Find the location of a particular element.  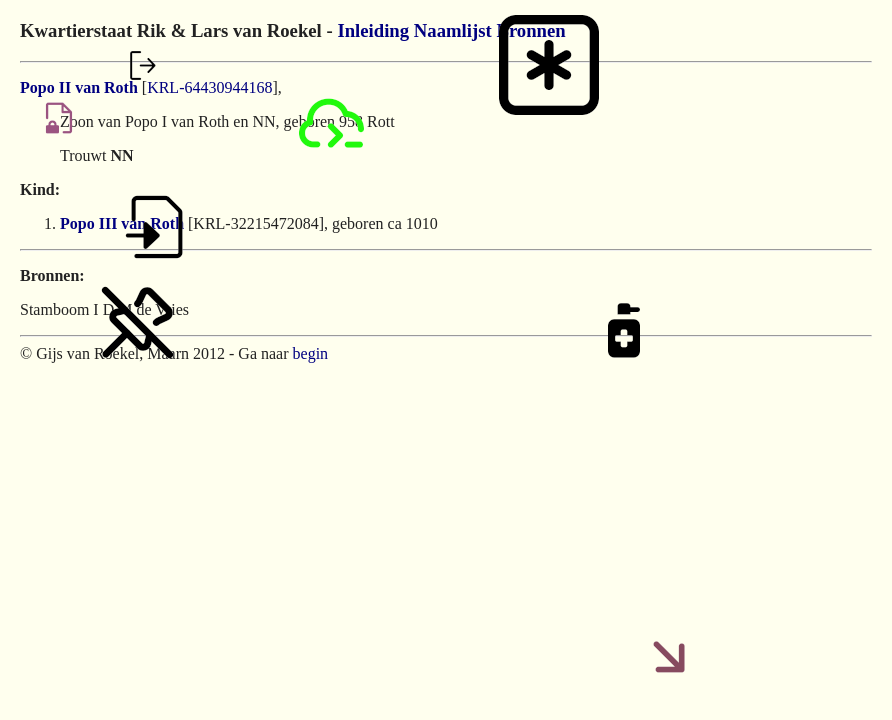

unpin an item from your saved list is located at coordinates (137, 322).